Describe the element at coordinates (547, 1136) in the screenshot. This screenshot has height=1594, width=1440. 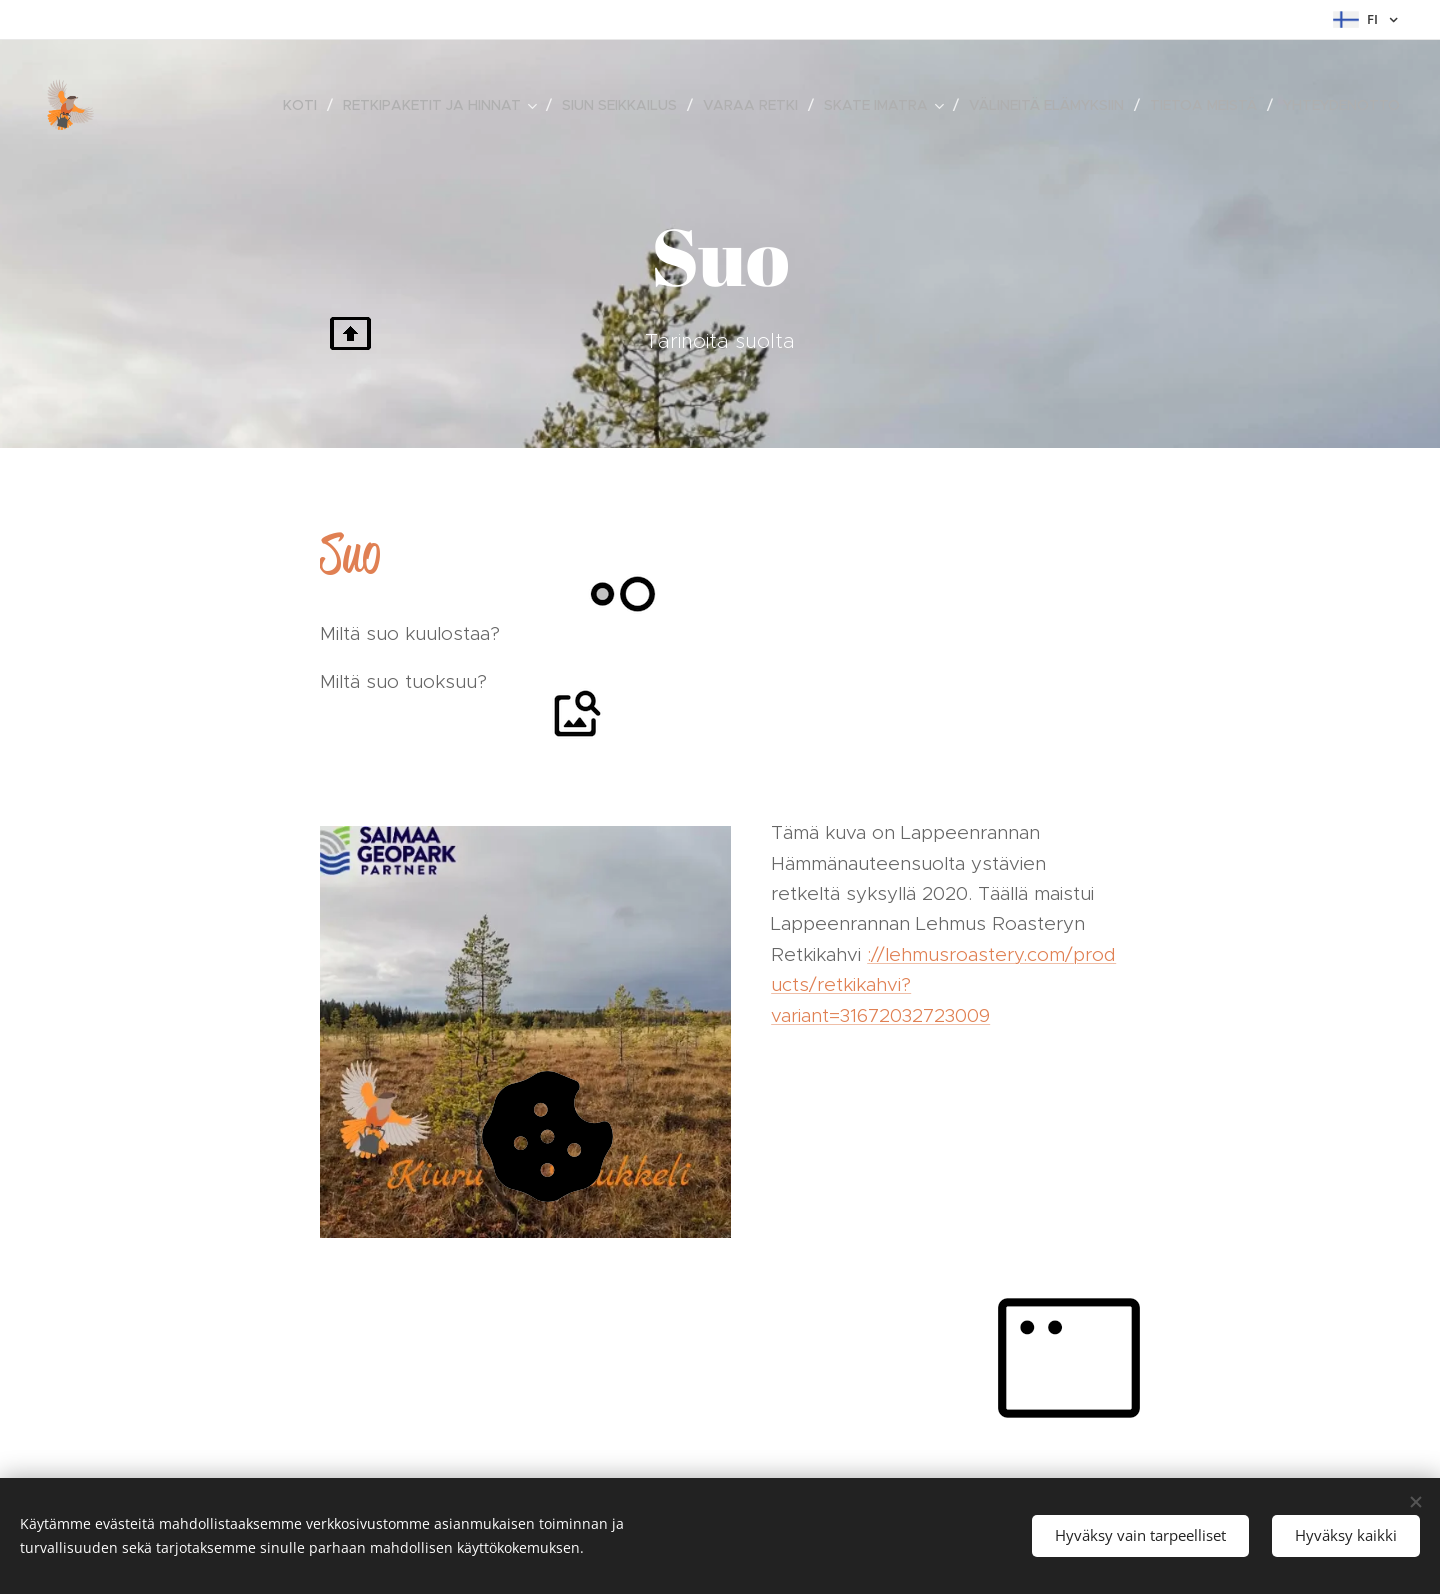
I see `manage cookie consent preferences` at that location.